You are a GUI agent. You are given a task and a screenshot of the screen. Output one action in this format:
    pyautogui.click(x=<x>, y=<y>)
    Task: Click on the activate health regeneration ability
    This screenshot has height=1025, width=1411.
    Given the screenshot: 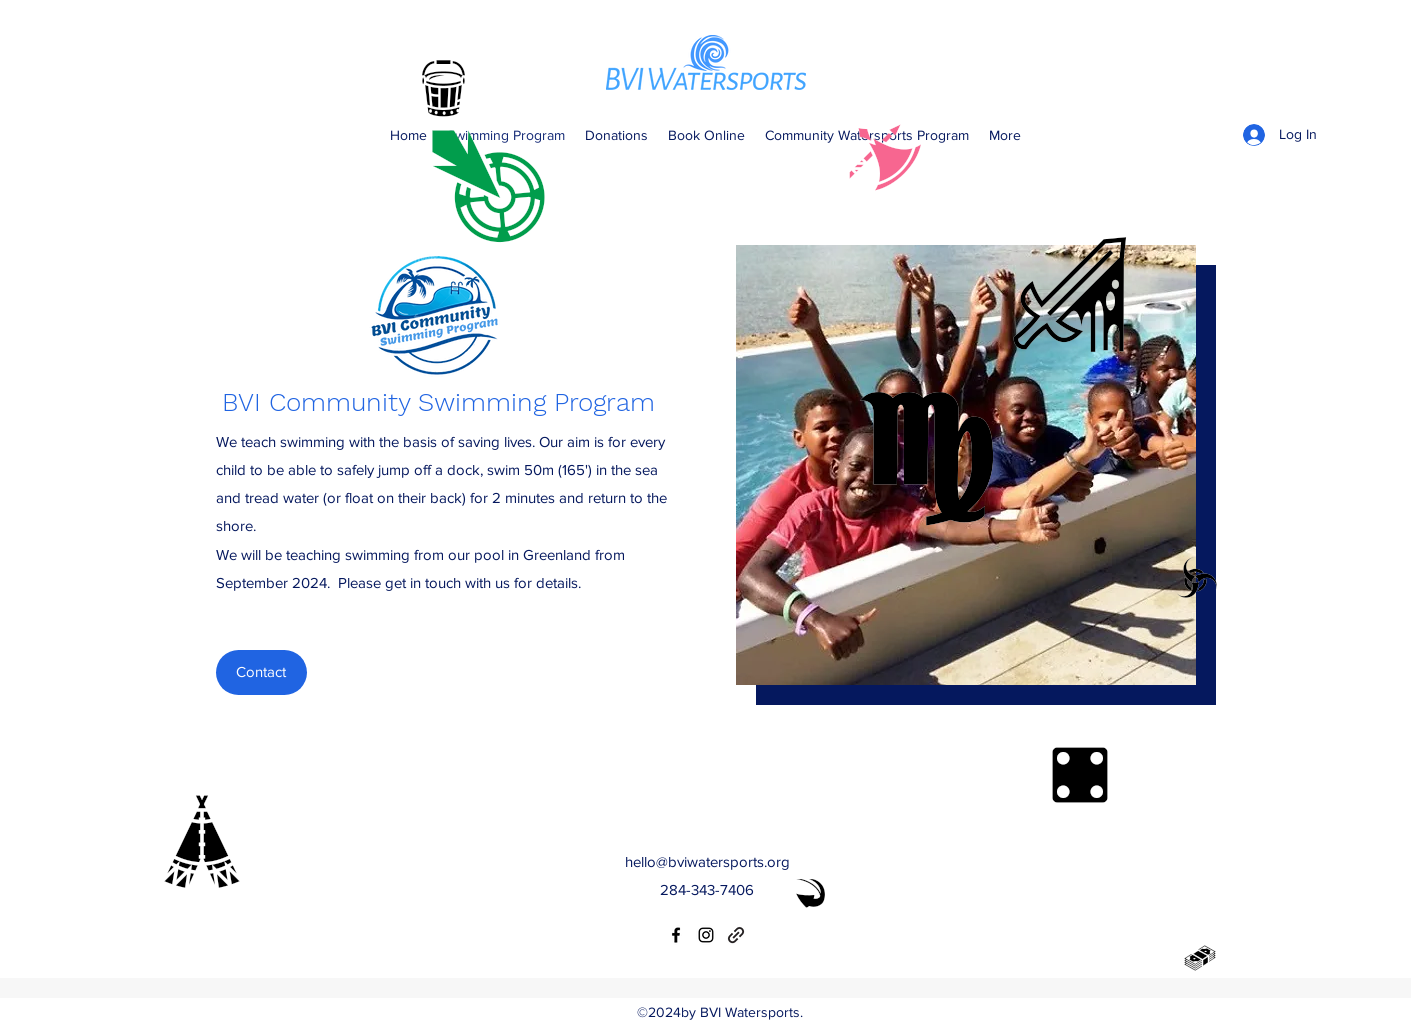 What is the action you would take?
    pyautogui.click(x=1196, y=577)
    